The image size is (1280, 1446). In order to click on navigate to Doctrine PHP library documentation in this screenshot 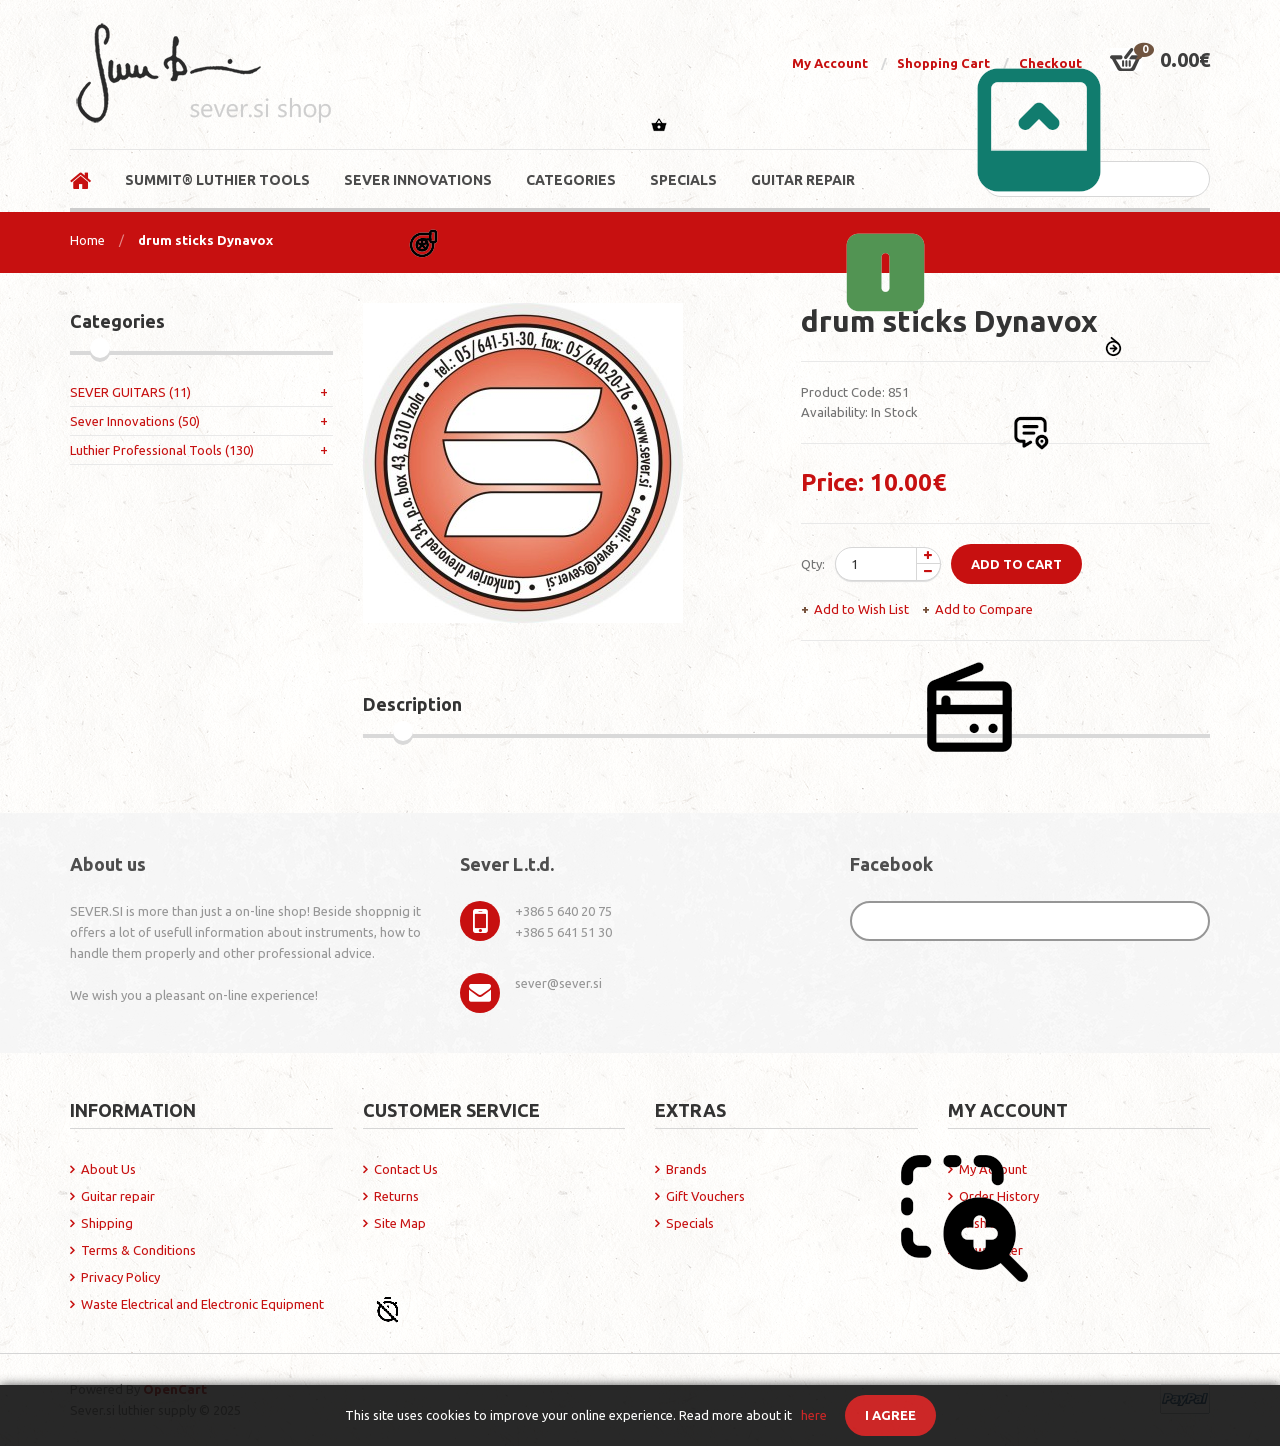, I will do `click(1113, 346)`.